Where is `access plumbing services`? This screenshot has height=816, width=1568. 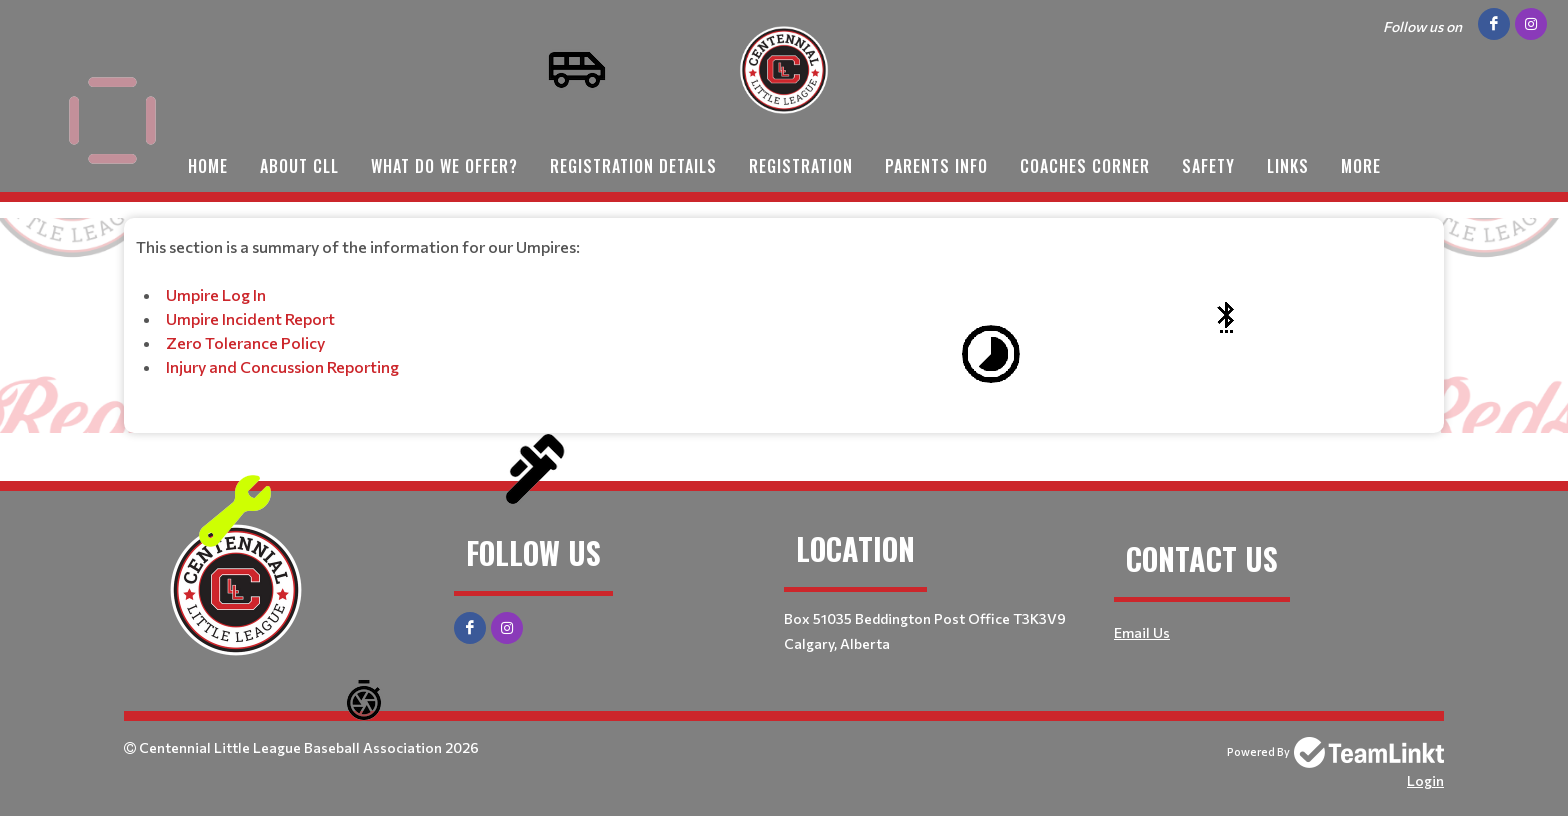
access plumbing services is located at coordinates (535, 469).